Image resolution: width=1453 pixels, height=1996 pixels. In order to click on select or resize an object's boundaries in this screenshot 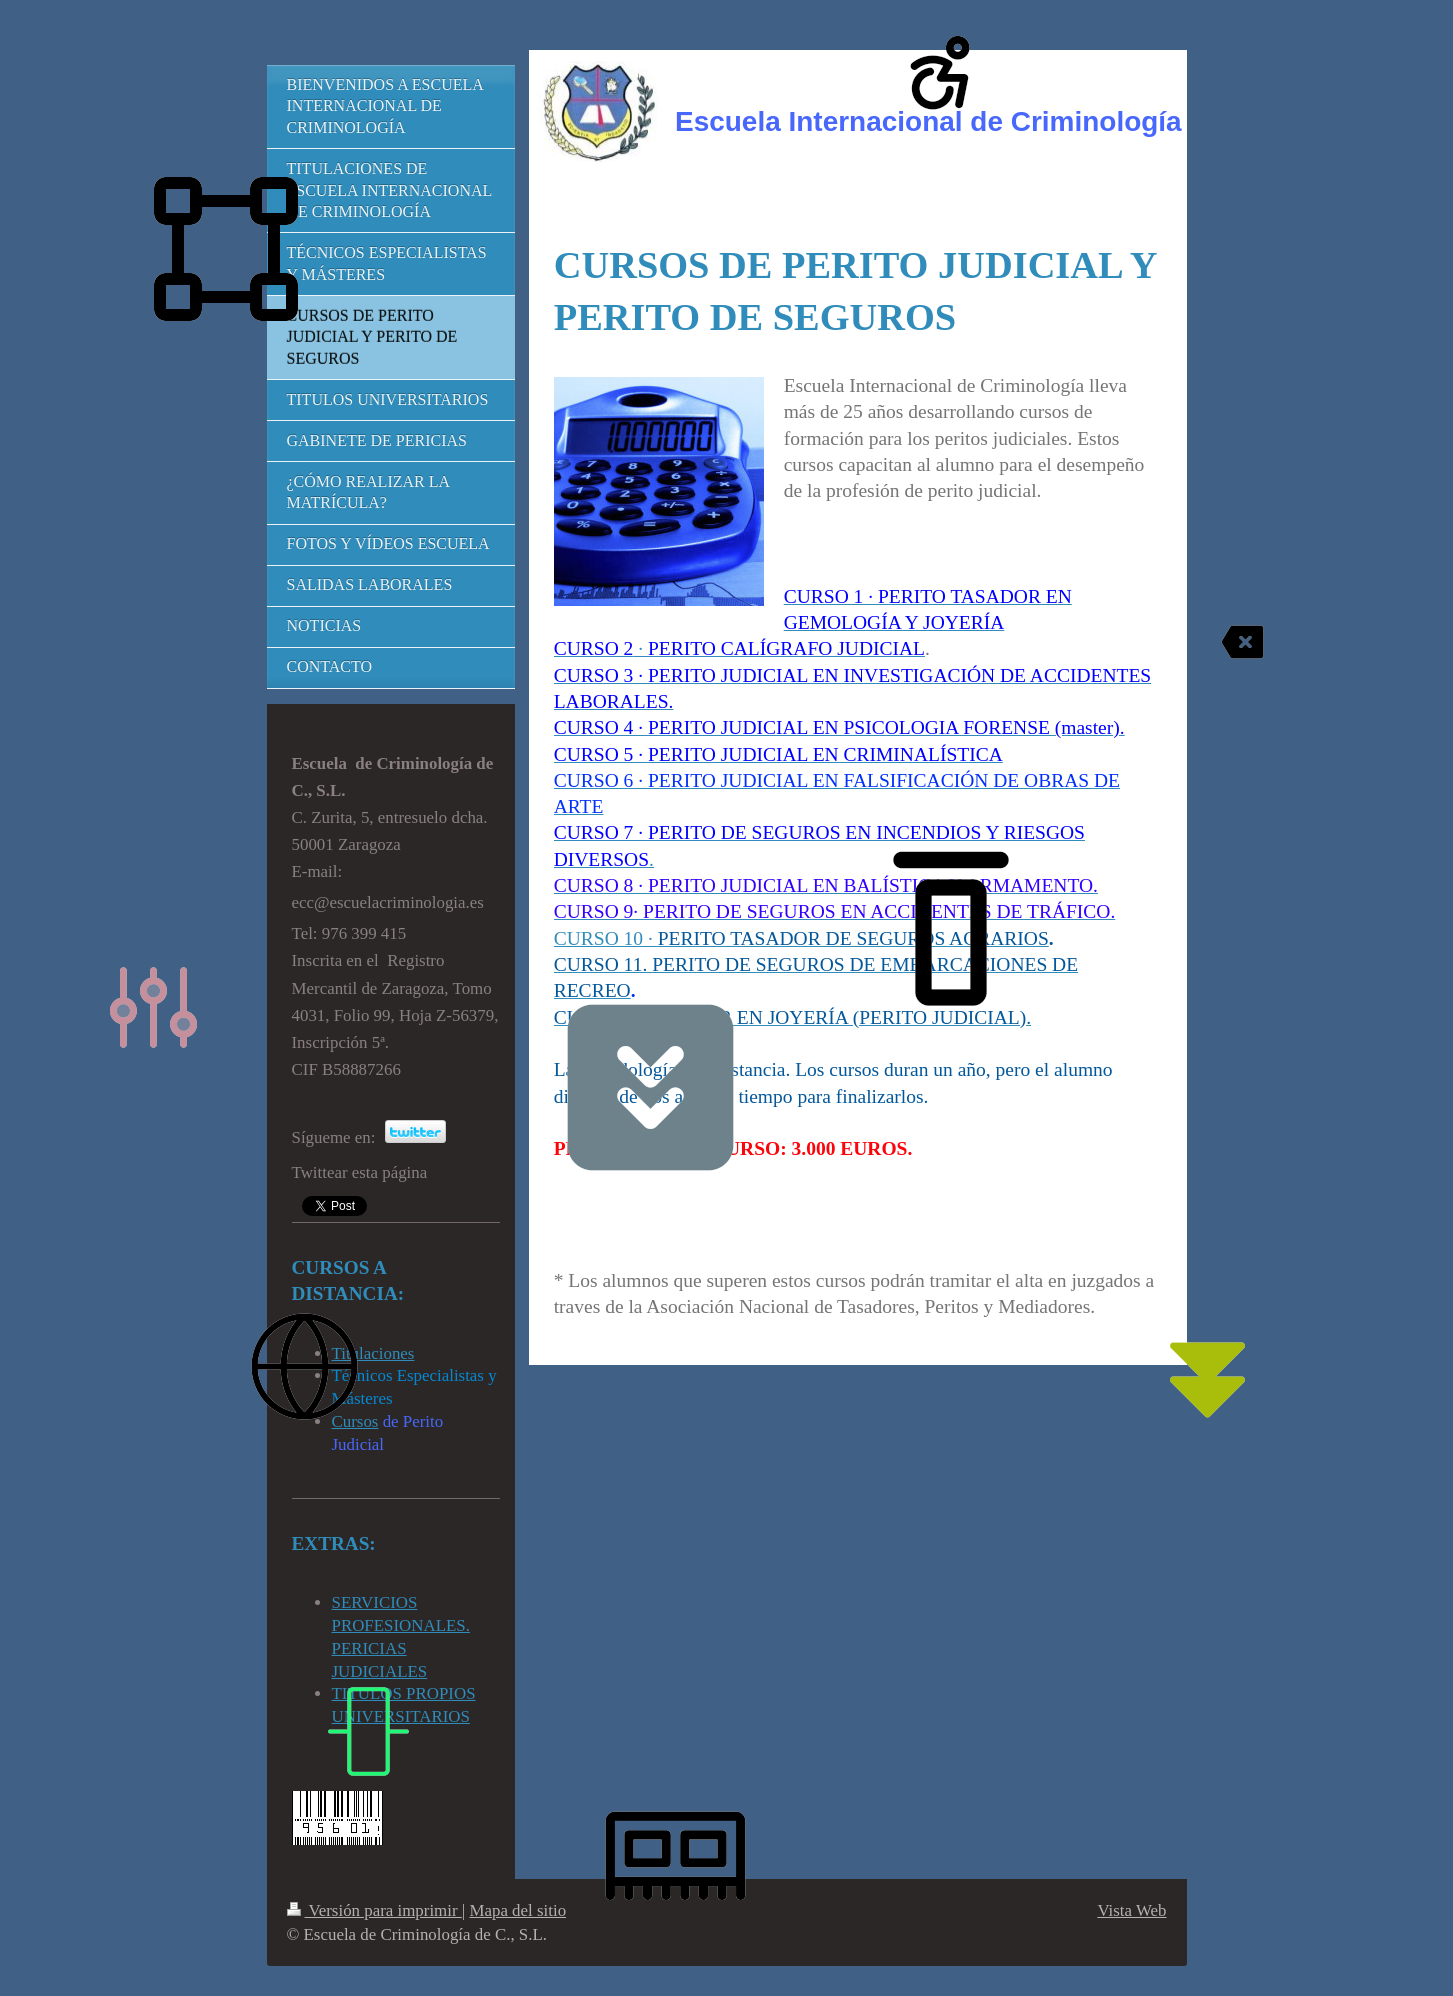, I will do `click(226, 249)`.